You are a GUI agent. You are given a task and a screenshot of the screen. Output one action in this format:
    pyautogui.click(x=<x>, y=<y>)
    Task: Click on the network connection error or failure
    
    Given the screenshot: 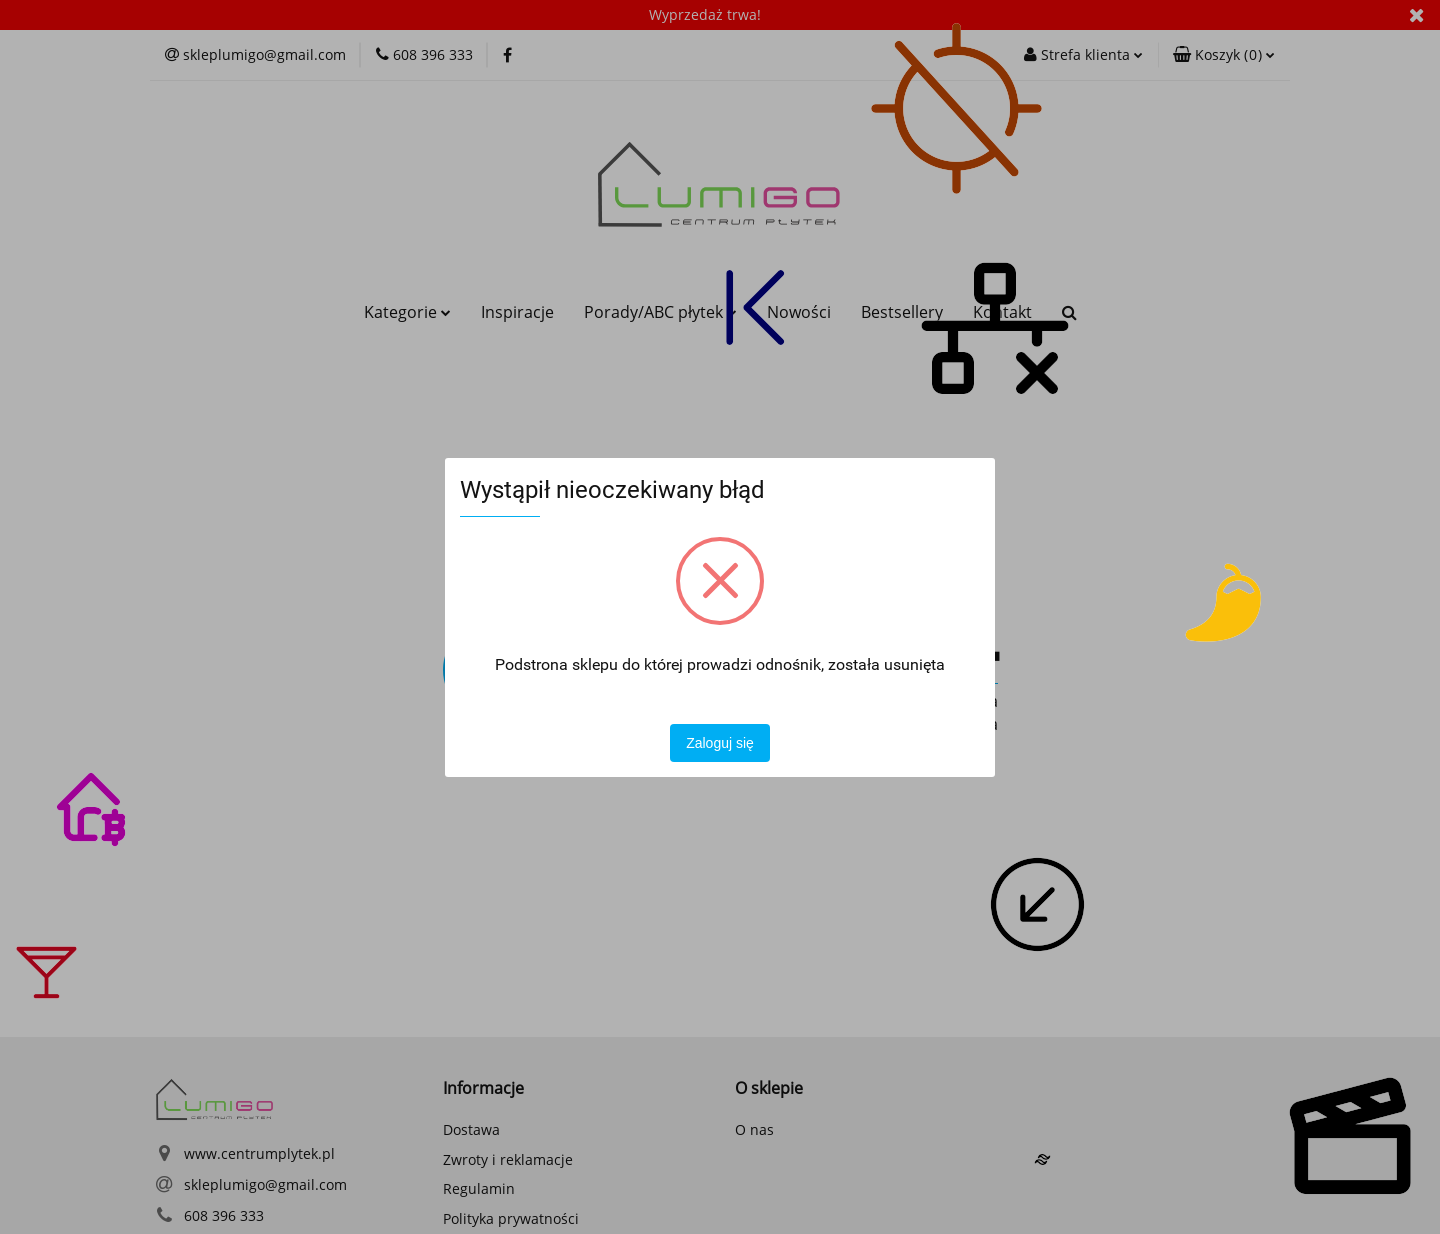 What is the action you would take?
    pyautogui.click(x=995, y=331)
    